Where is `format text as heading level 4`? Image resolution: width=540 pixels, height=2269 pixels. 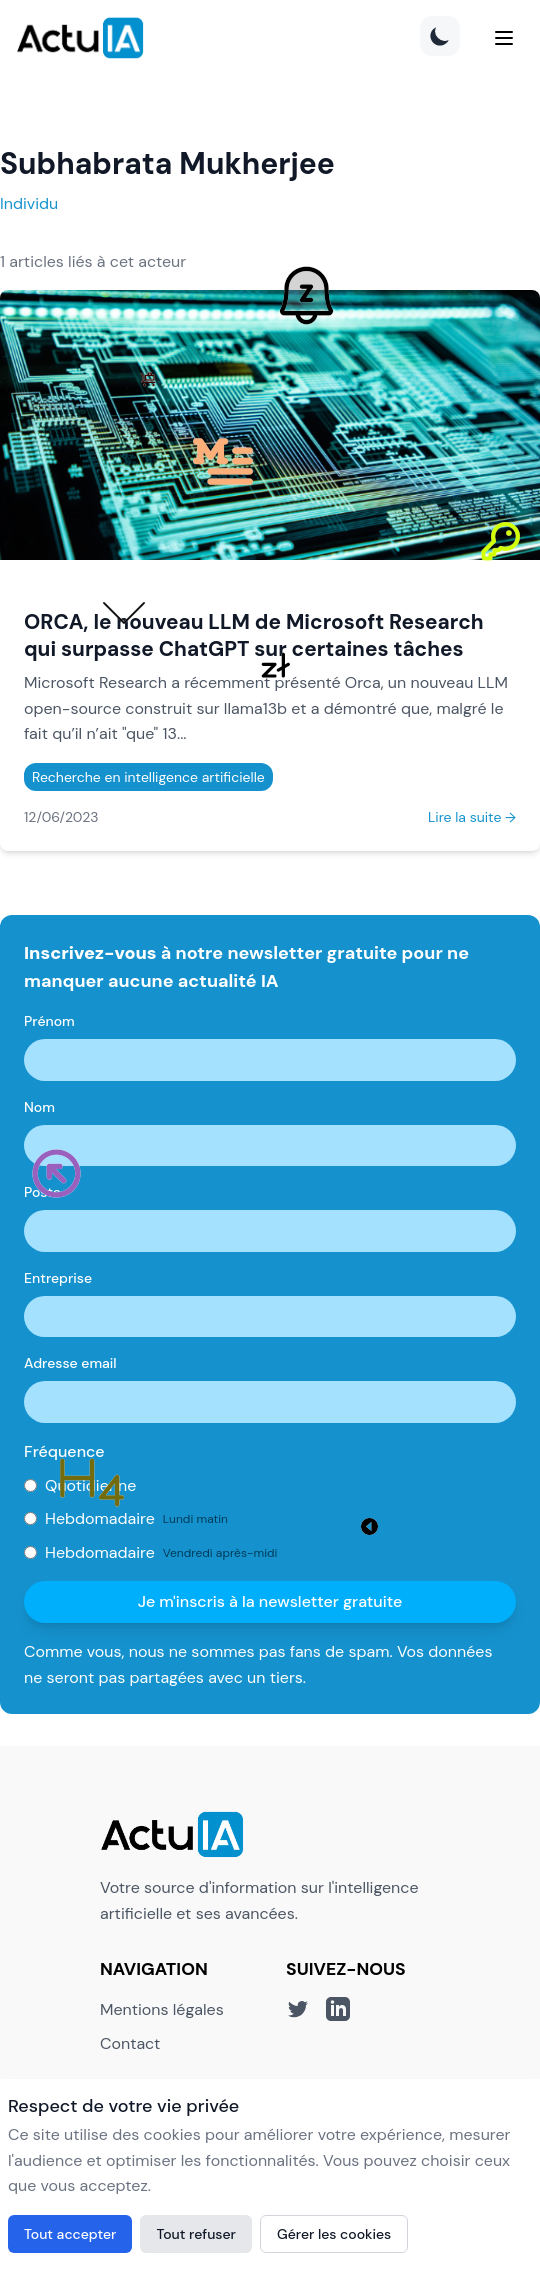
format text as heading level 4 is located at coordinates (87, 1481).